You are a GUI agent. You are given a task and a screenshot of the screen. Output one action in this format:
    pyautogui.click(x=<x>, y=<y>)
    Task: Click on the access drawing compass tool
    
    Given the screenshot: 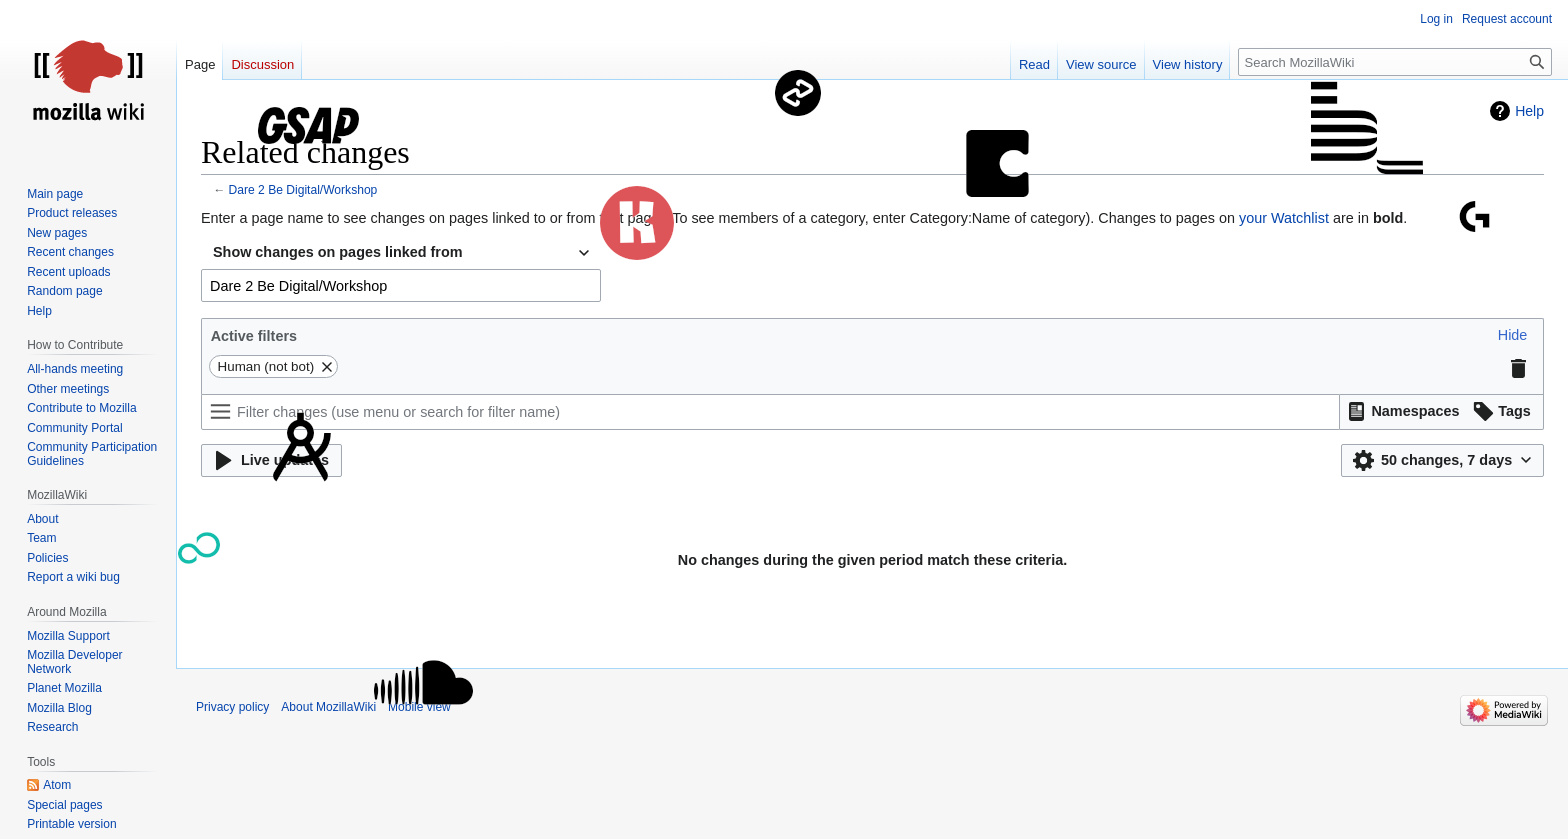 What is the action you would take?
    pyautogui.click(x=300, y=446)
    